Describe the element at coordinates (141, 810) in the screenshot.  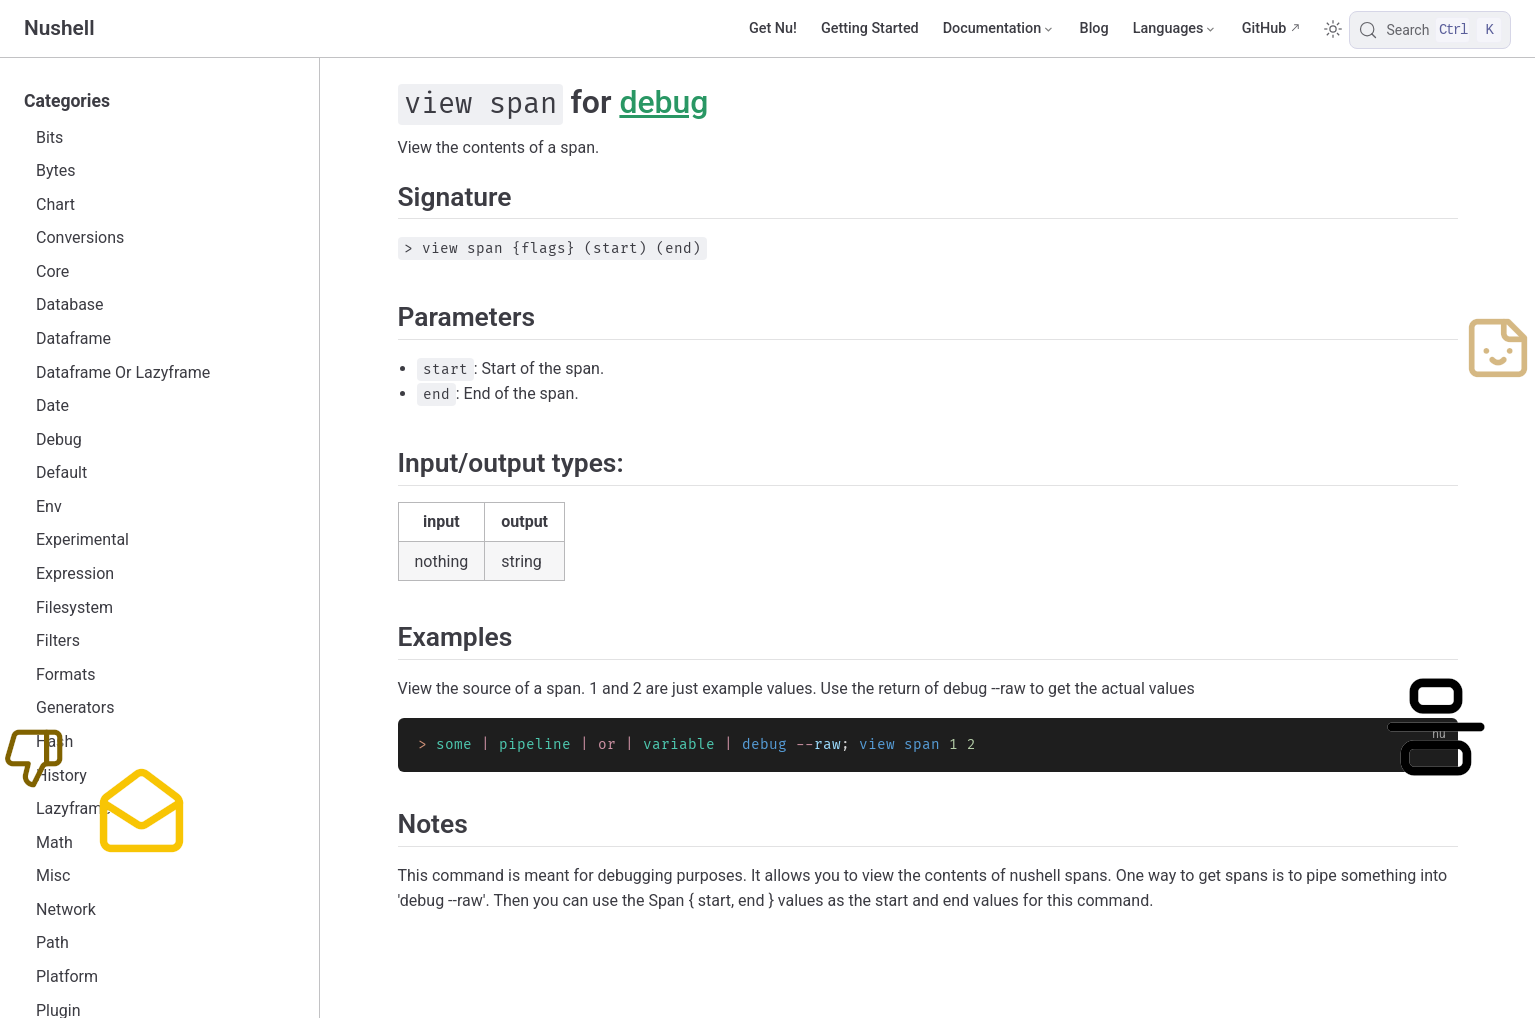
I see `view an opened or read email message` at that location.